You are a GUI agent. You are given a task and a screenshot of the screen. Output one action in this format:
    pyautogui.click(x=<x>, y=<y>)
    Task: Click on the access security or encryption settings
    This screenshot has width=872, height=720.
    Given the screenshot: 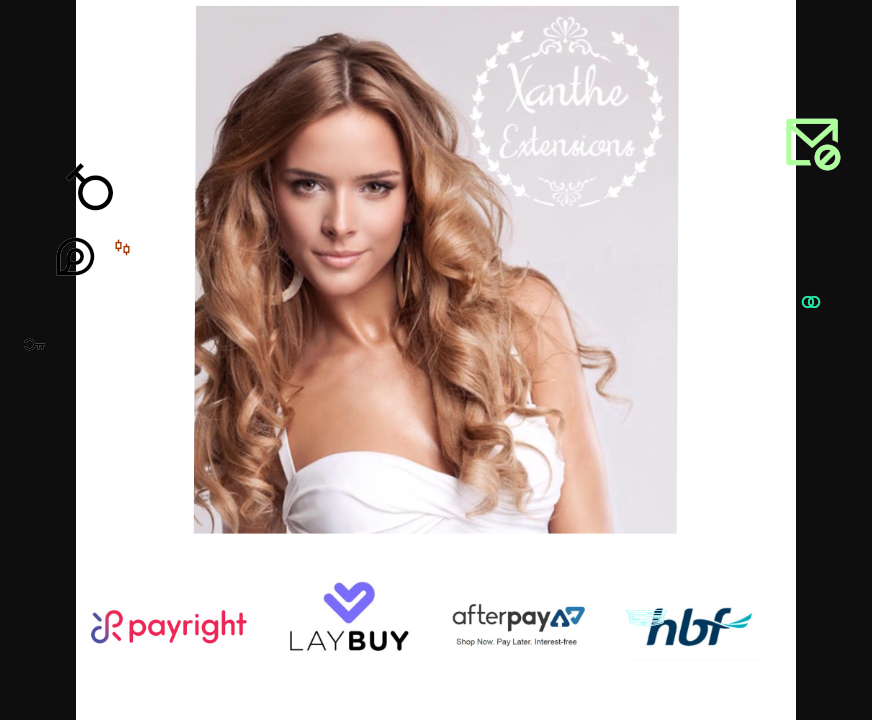 What is the action you would take?
    pyautogui.click(x=34, y=344)
    